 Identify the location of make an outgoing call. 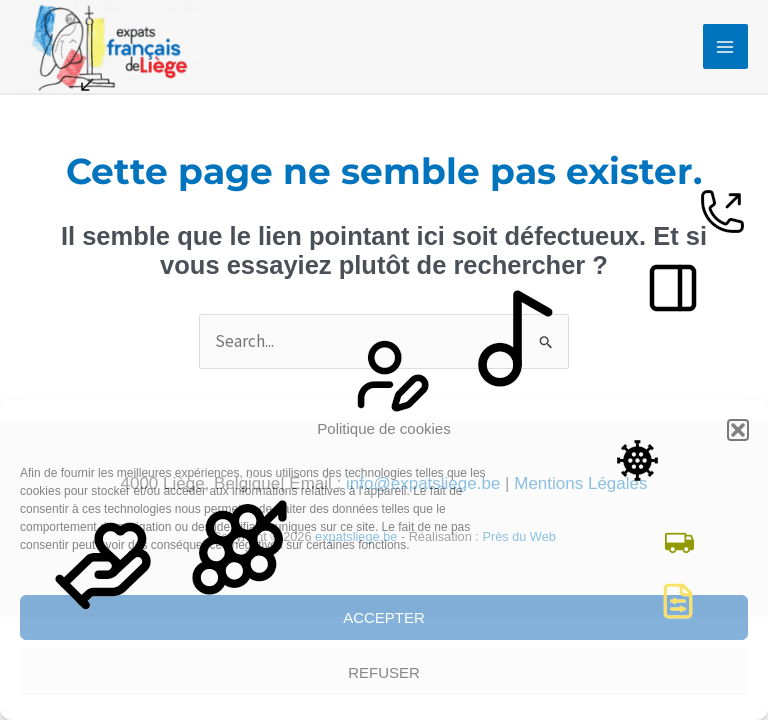
(722, 211).